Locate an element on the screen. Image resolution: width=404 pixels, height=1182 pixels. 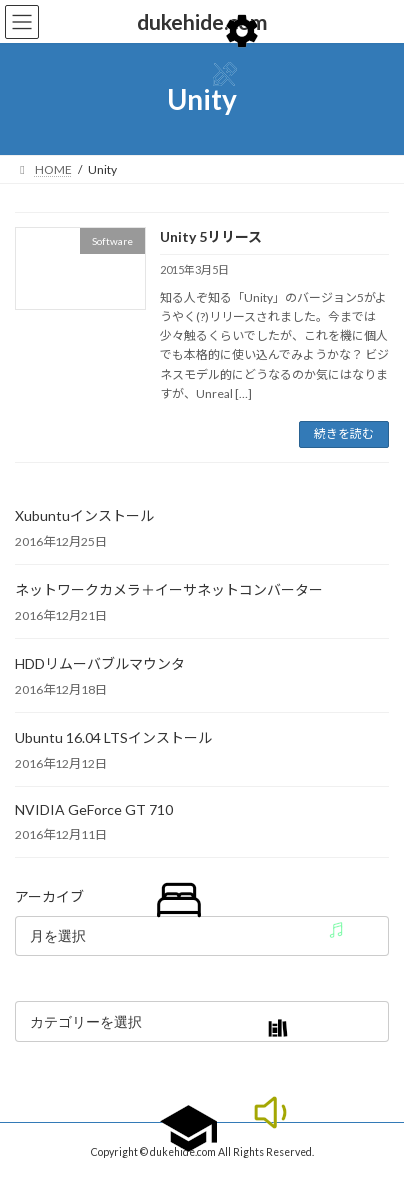
editing is disabled or unavailable is located at coordinates (224, 74).